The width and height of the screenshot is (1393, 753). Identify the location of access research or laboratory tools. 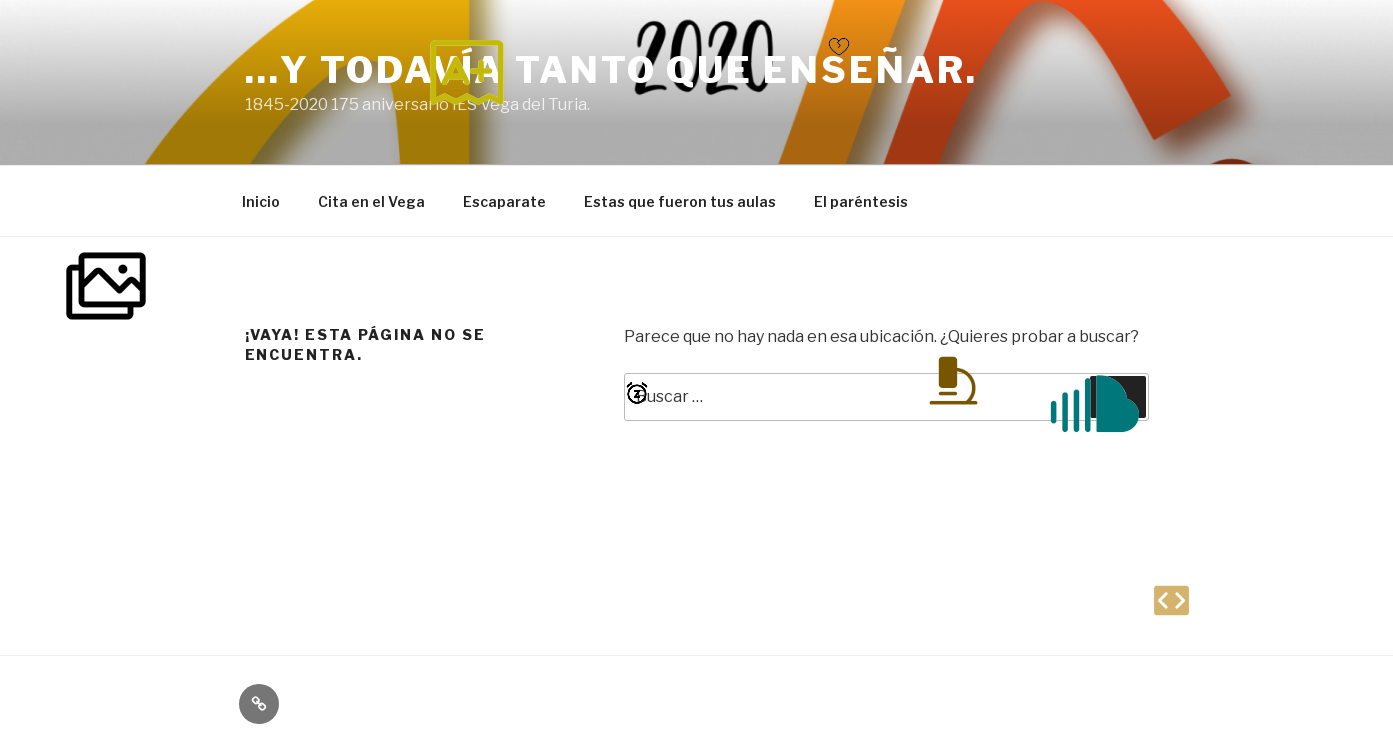
(953, 382).